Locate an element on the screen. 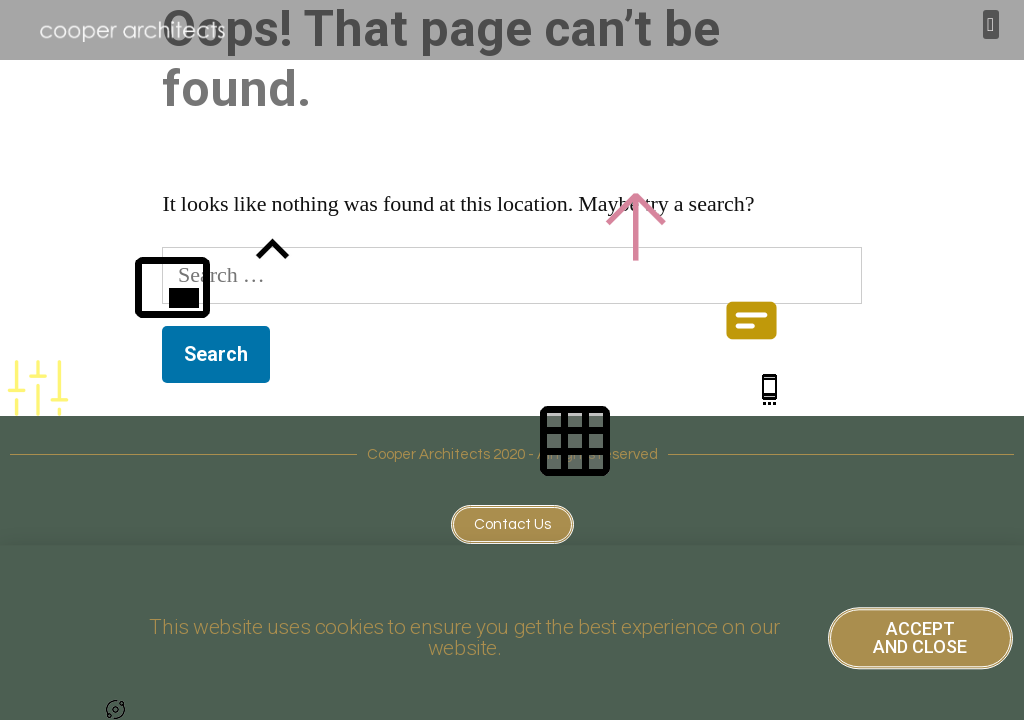 The height and width of the screenshot is (720, 1024). add branding or watermark to content is located at coordinates (172, 287).